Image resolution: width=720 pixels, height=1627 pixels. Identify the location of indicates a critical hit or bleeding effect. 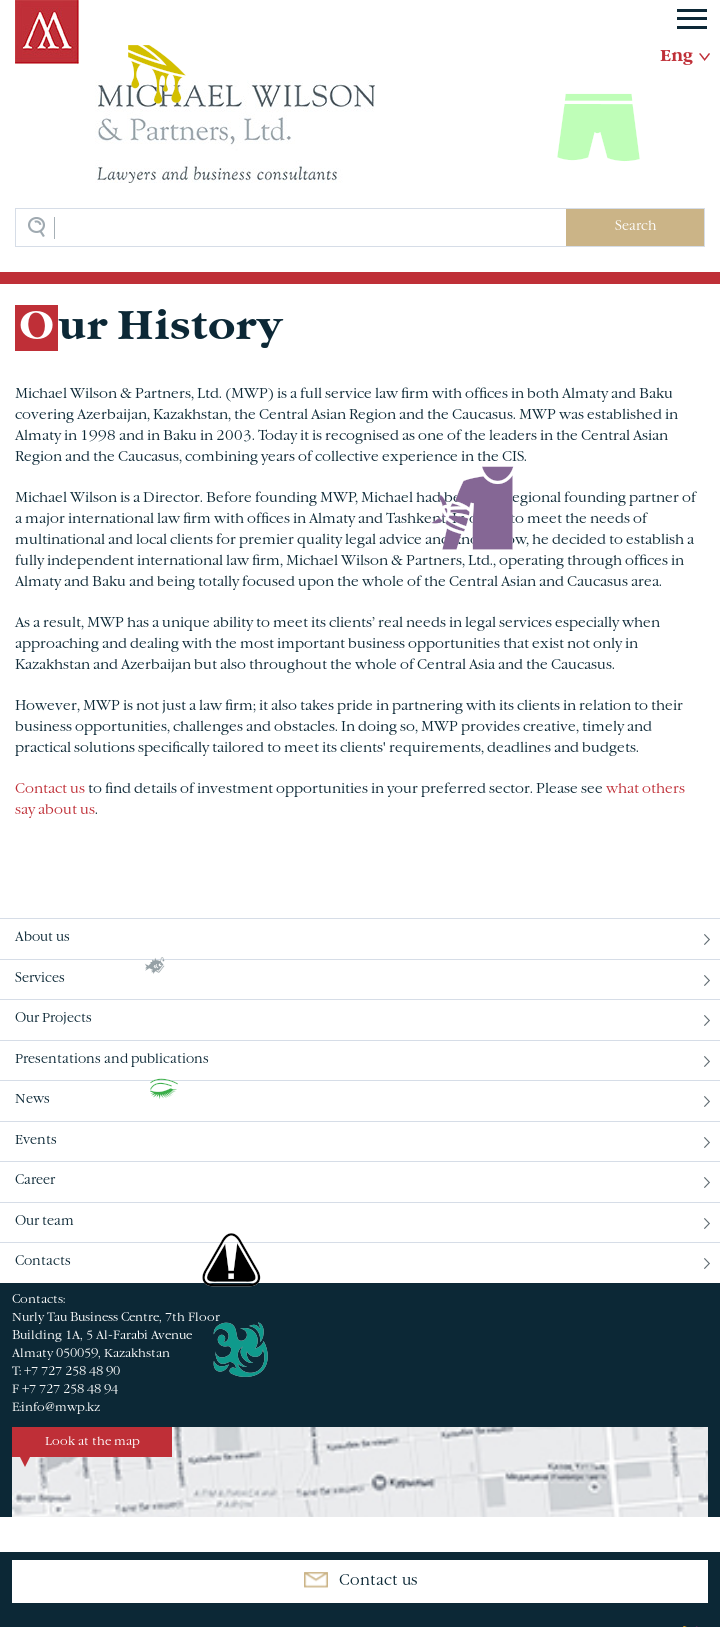
(157, 74).